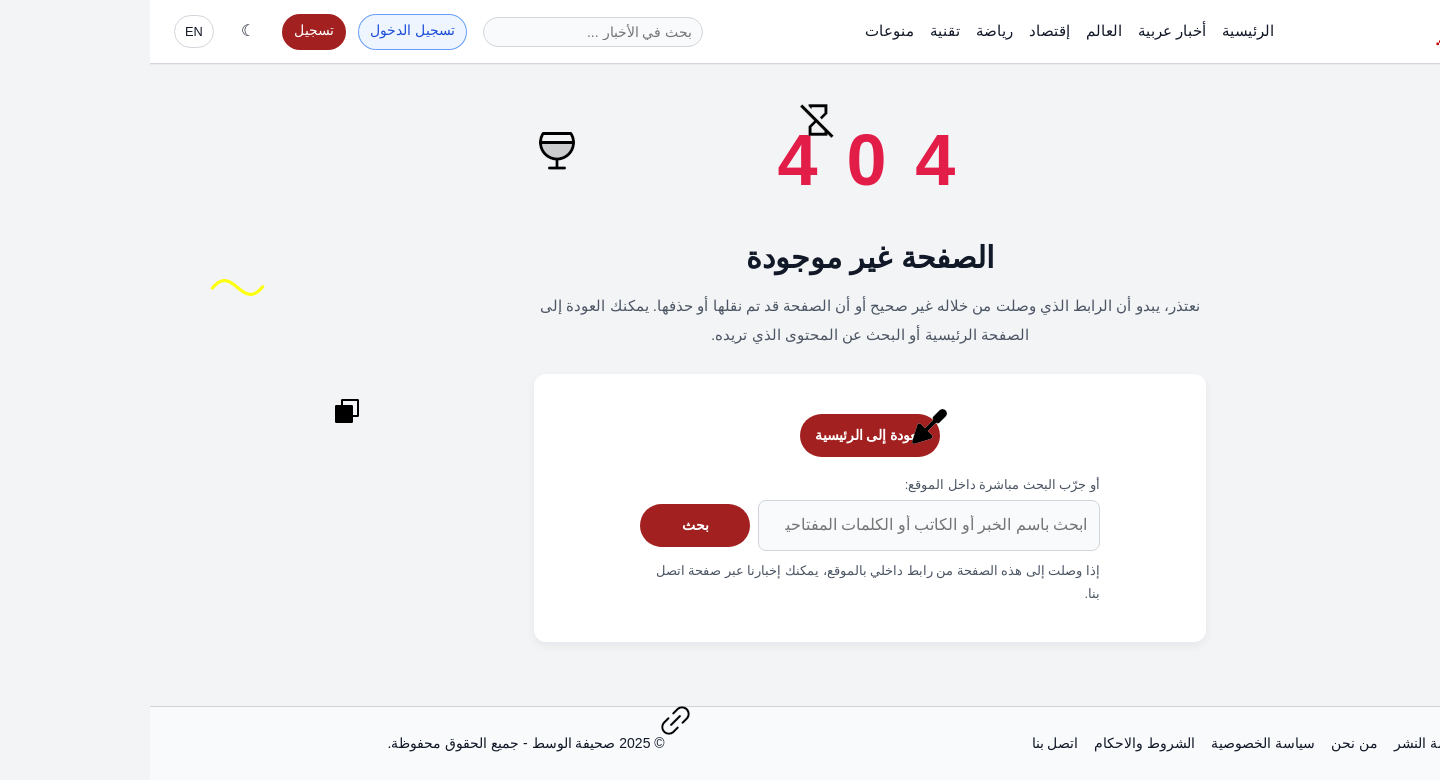 The height and width of the screenshot is (780, 1440). What do you see at coordinates (675, 720) in the screenshot?
I see `copy link to clipboard` at bounding box center [675, 720].